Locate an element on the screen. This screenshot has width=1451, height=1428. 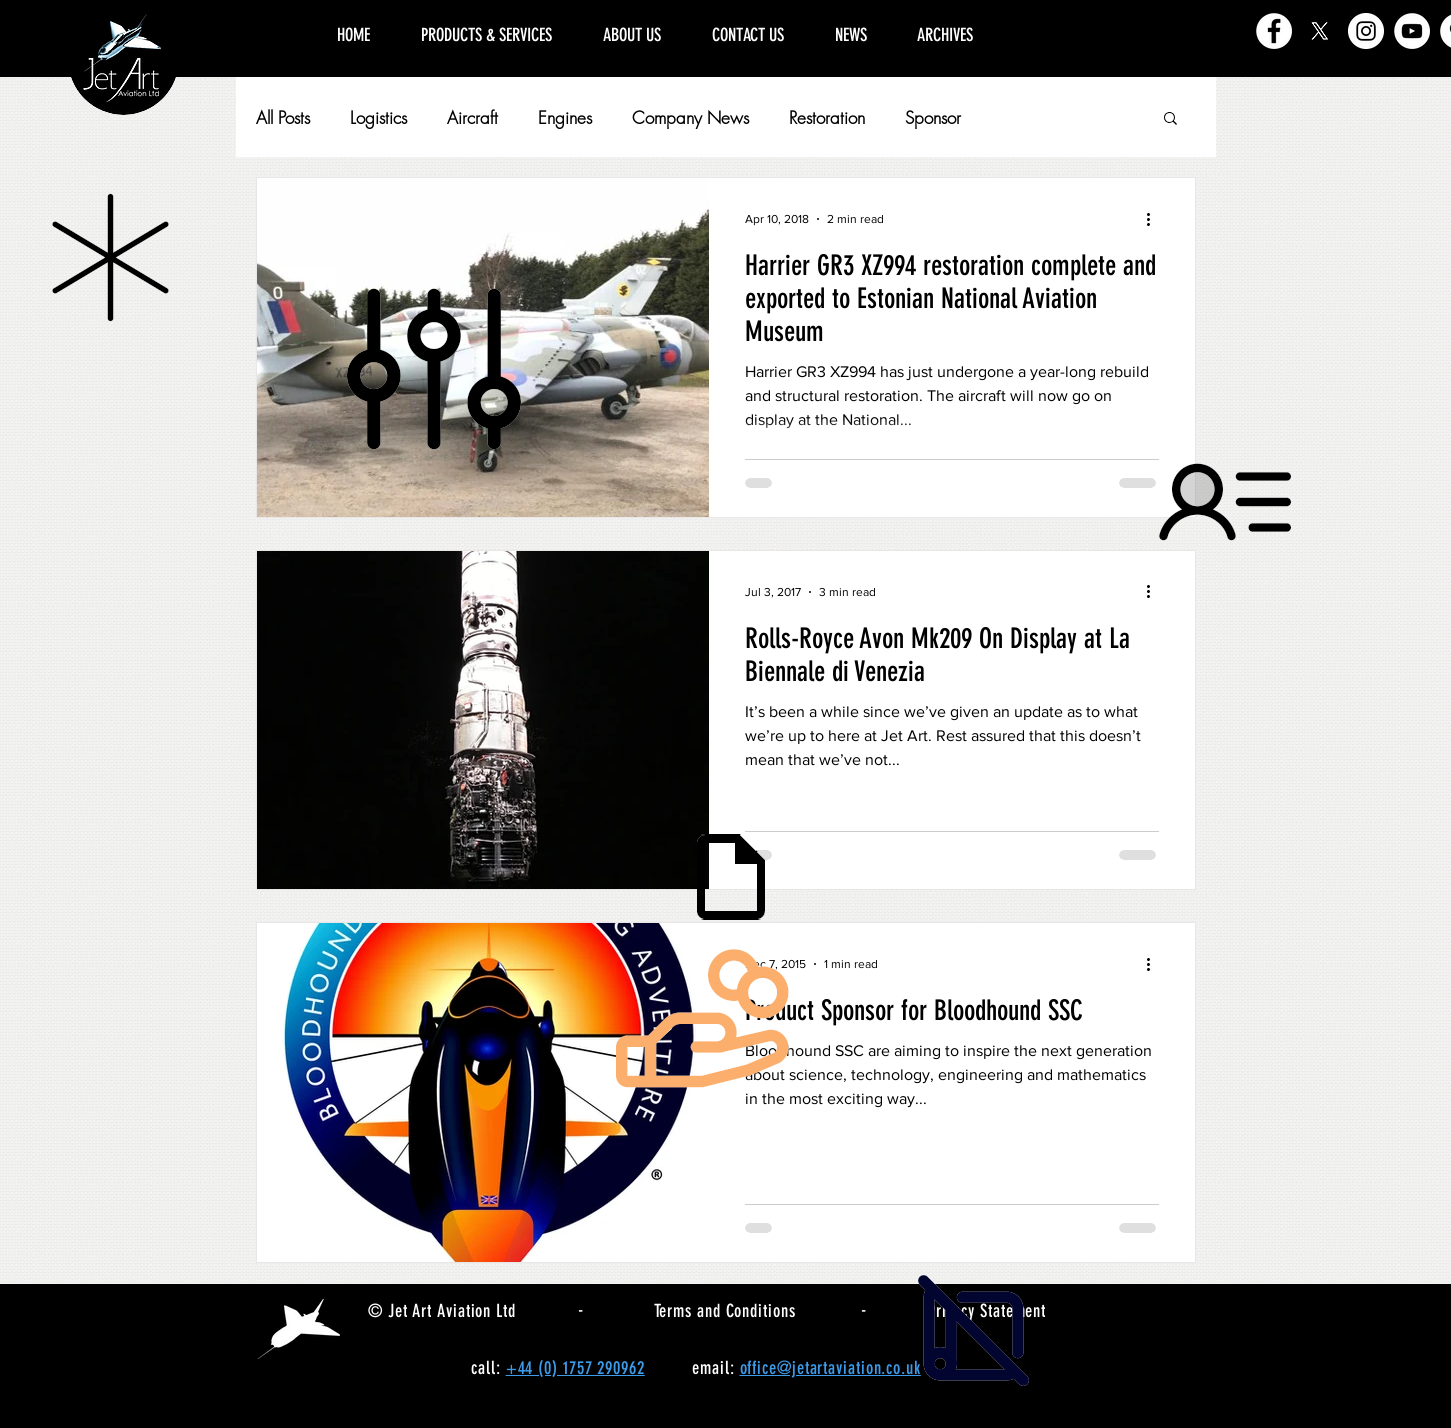
insert or attach a file is located at coordinates (731, 877).